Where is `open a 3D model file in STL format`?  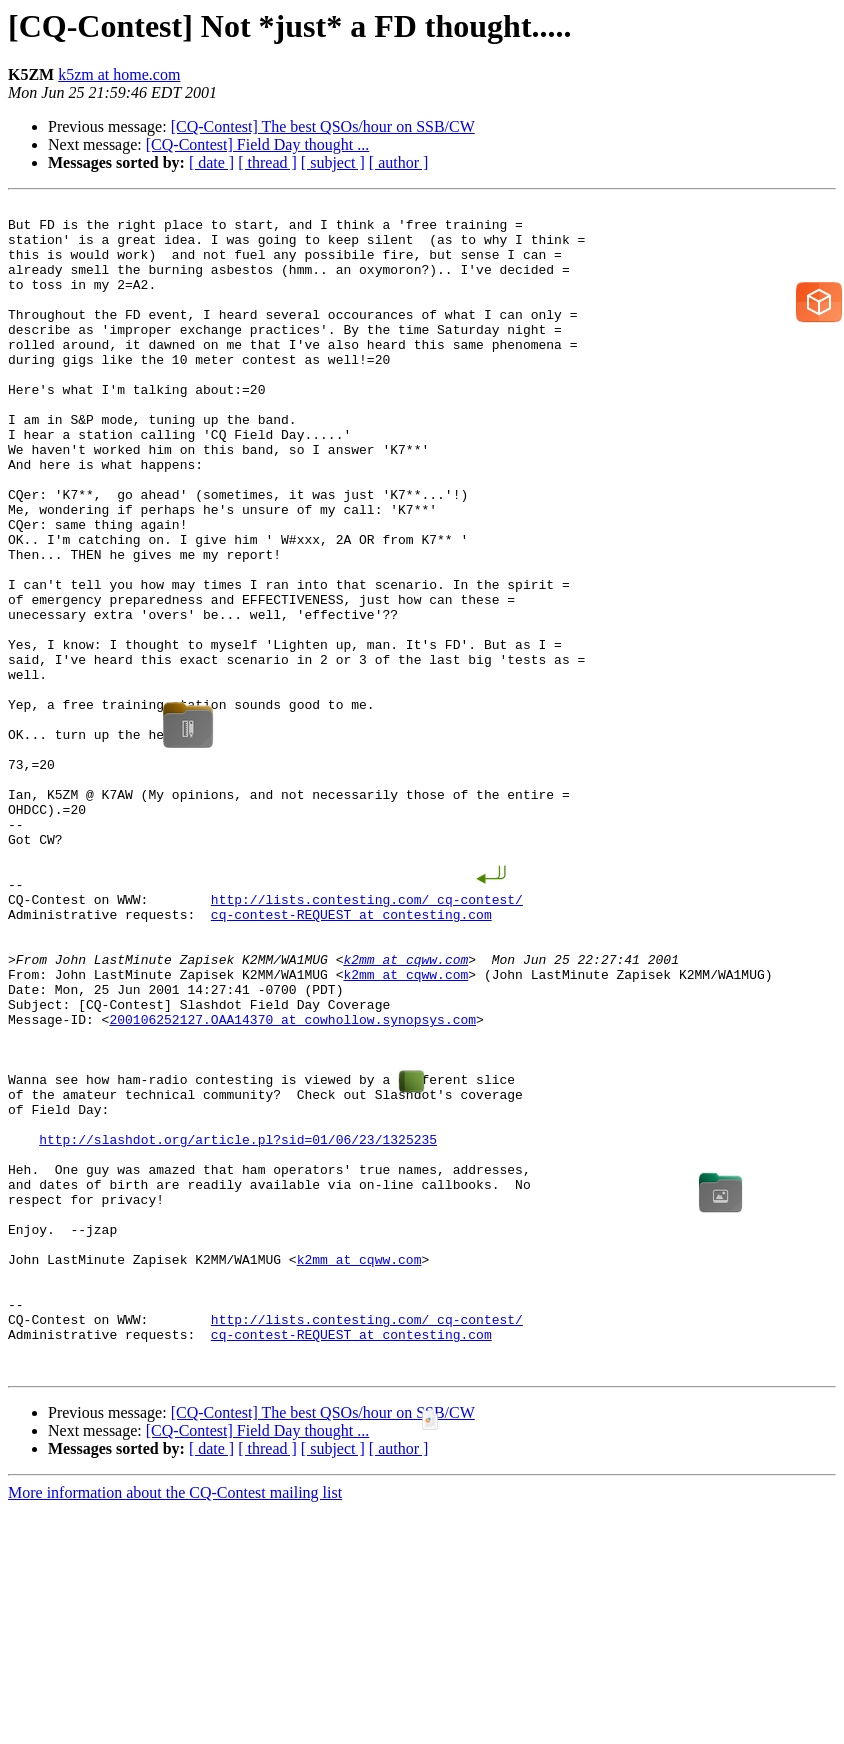
open a 3D model file in STL format is located at coordinates (819, 301).